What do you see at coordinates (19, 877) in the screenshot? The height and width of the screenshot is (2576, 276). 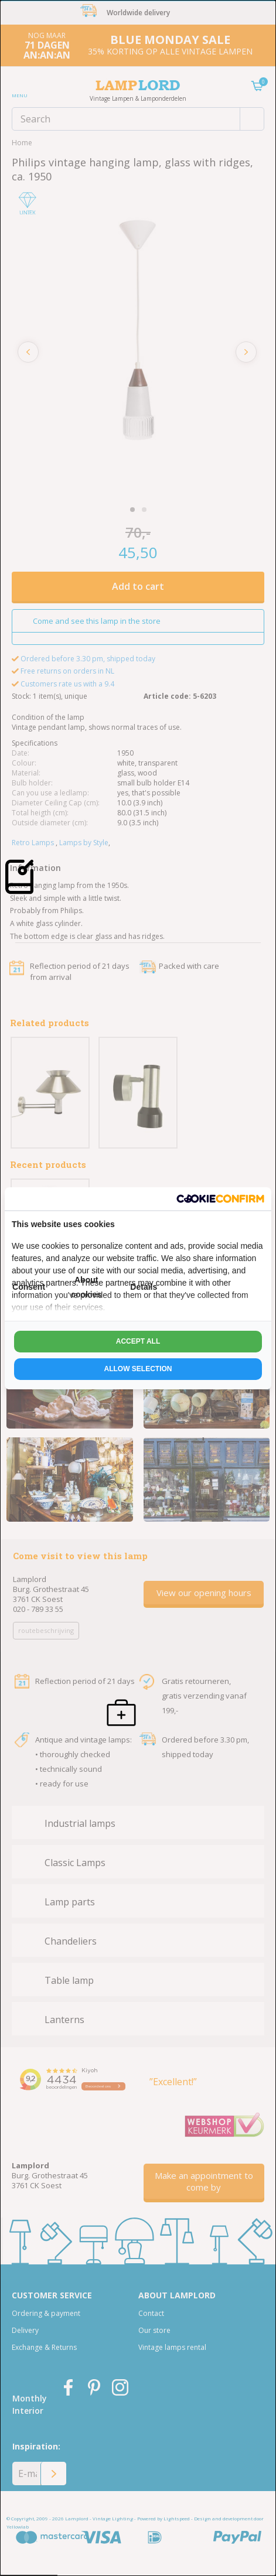 I see `access encrypted or password-protected documents` at bounding box center [19, 877].